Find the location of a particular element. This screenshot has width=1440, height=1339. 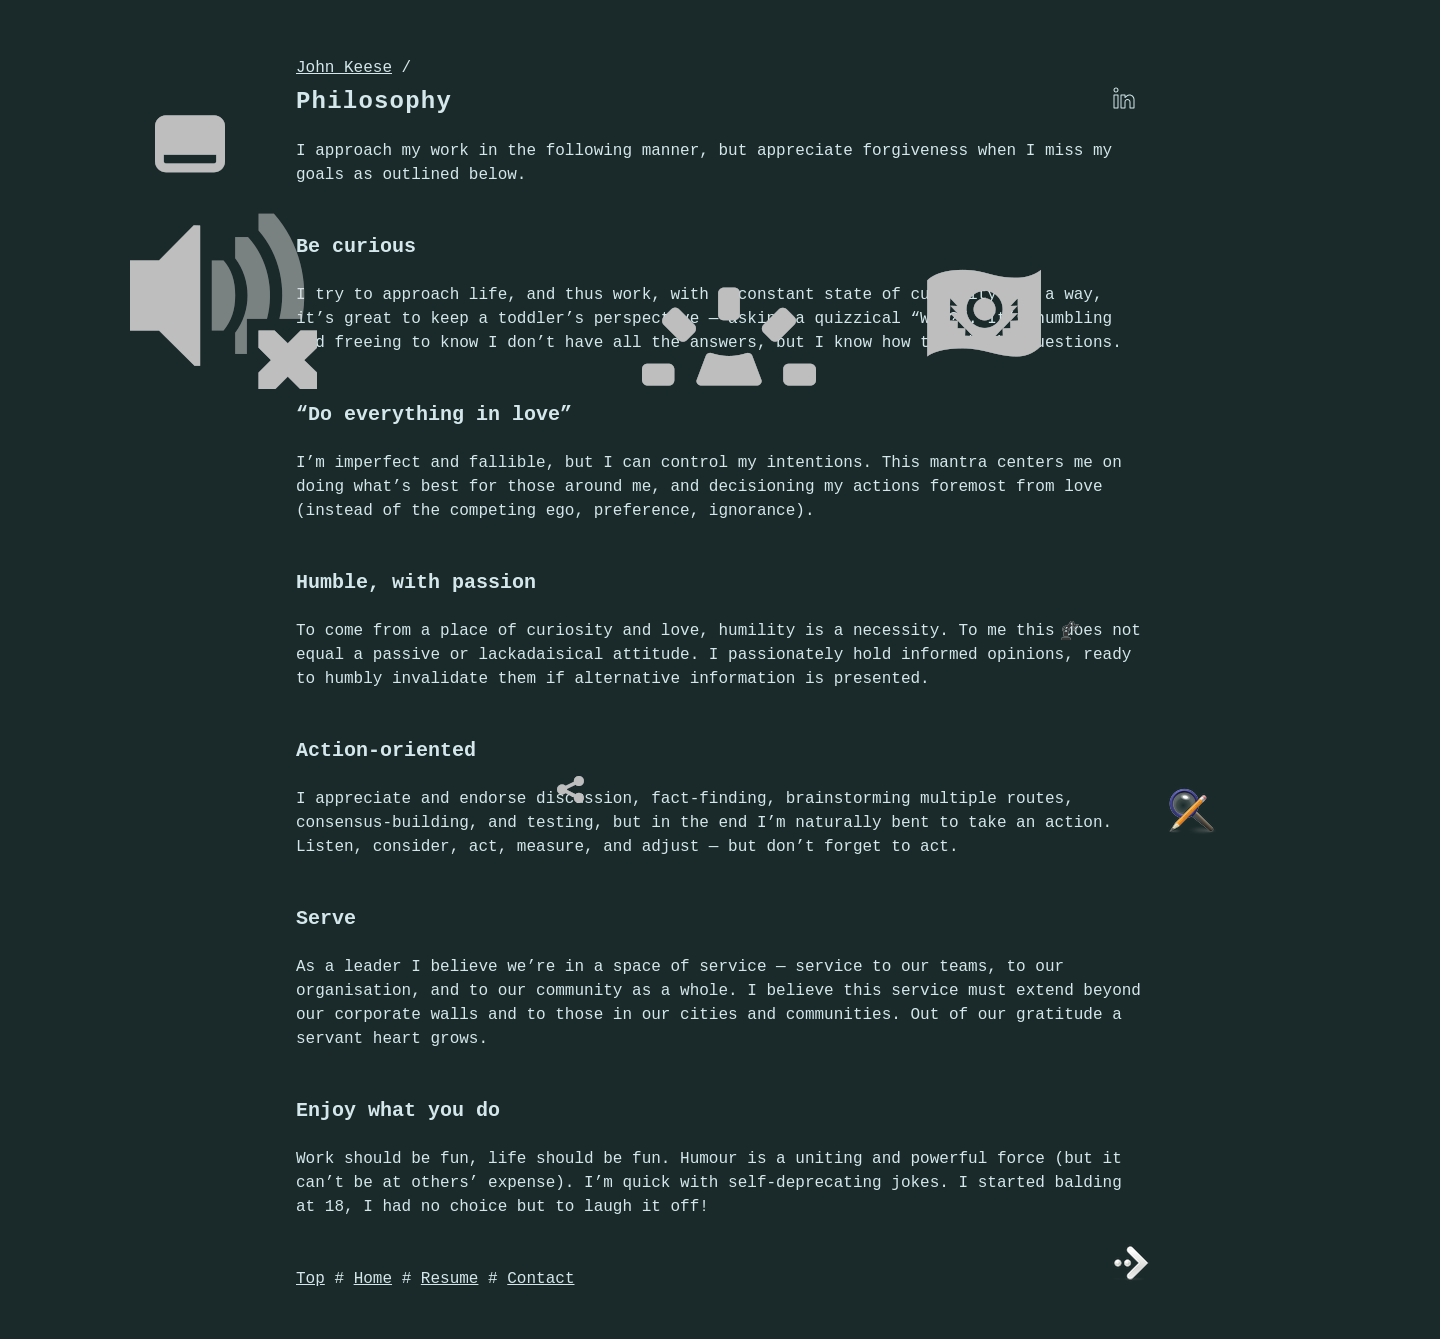

open builder or automation tools is located at coordinates (1069, 630).